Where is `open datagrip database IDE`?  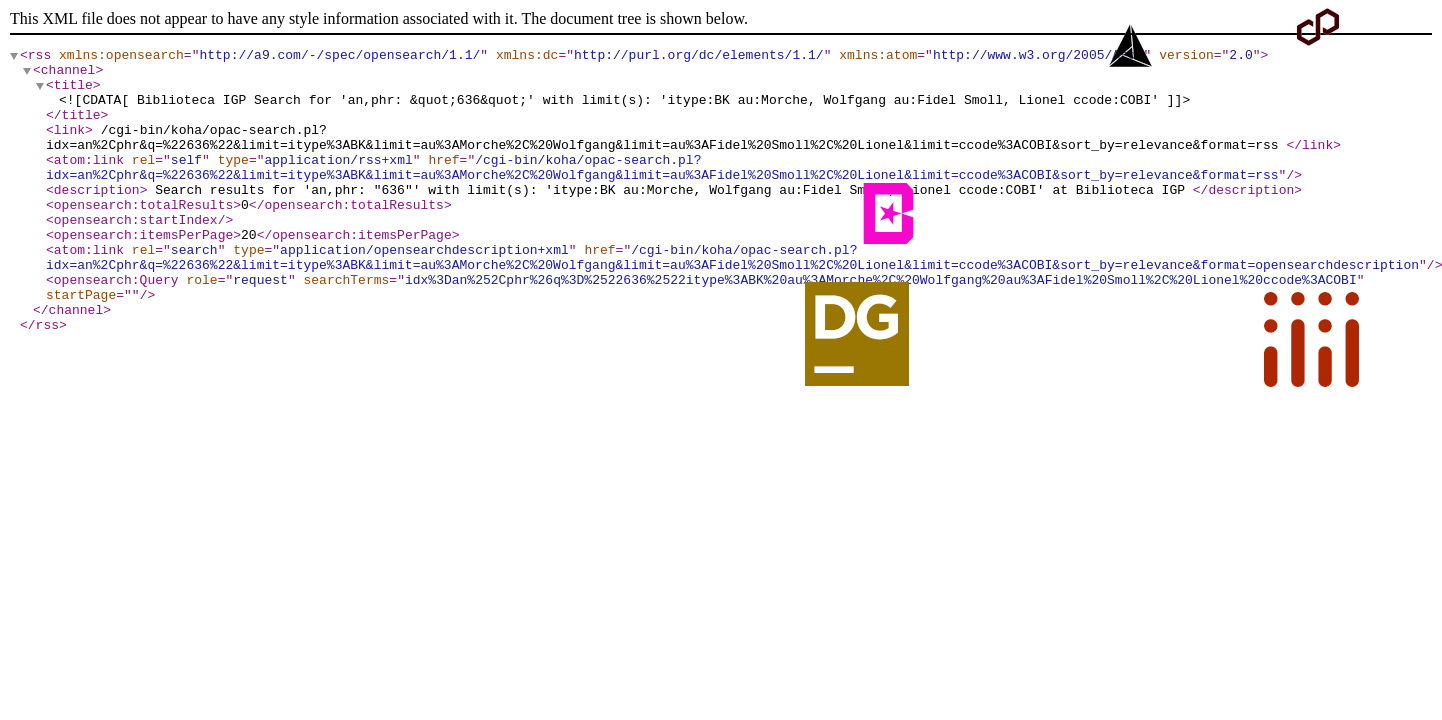
open datagrip database IDE is located at coordinates (857, 334).